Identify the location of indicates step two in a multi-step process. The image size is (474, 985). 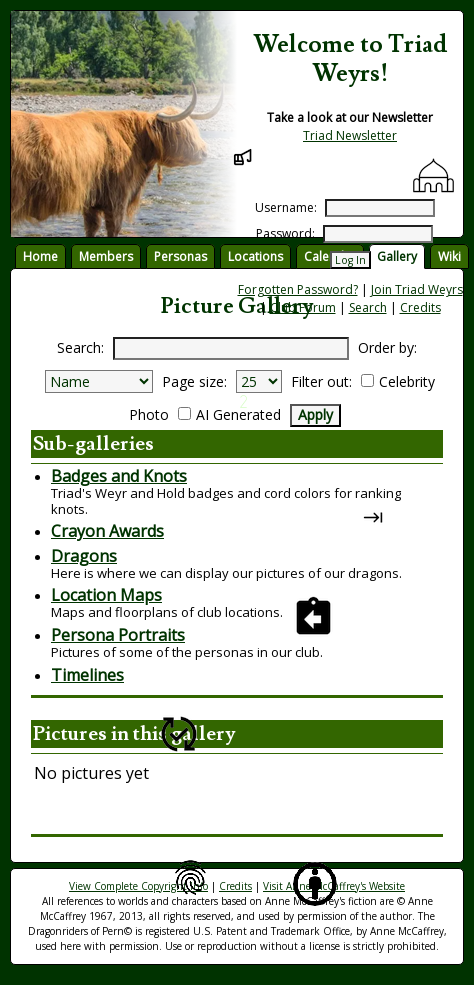
(243, 401).